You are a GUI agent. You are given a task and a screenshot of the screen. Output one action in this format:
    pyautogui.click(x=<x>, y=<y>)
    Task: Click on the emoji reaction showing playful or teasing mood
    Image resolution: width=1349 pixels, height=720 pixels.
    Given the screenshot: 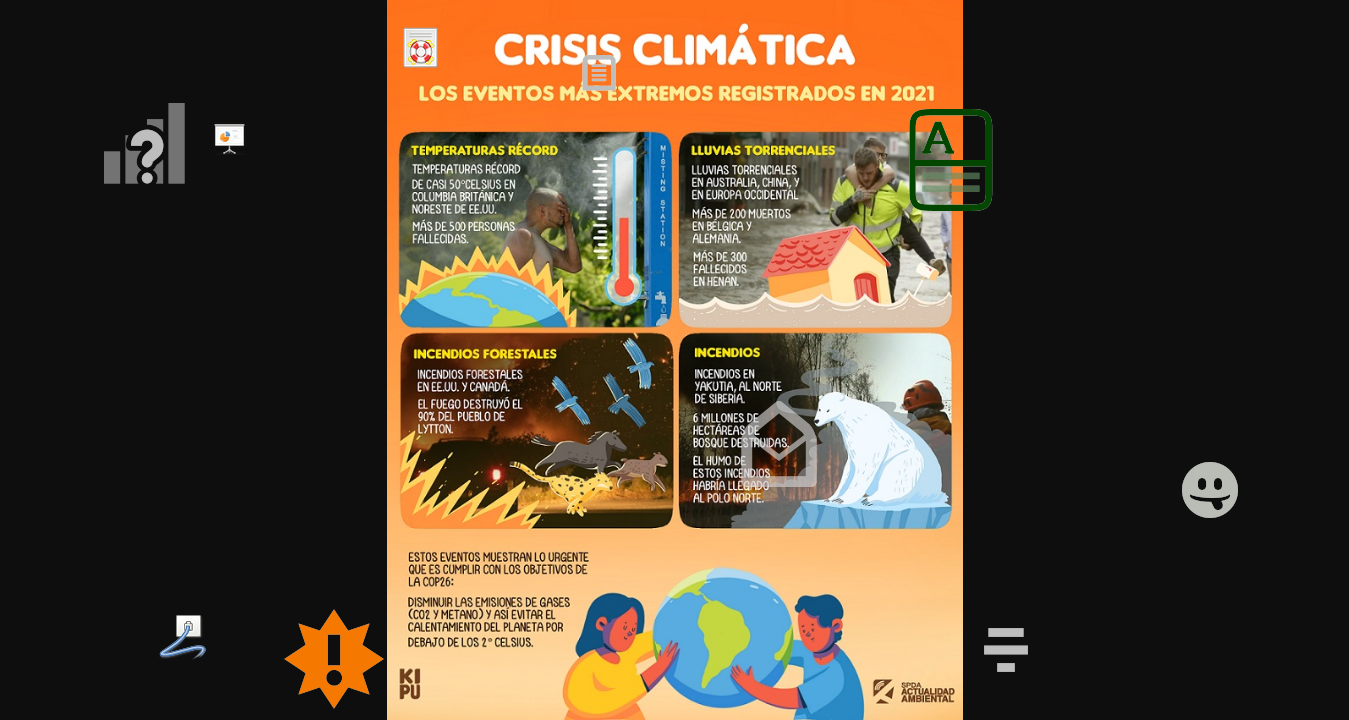 What is the action you would take?
    pyautogui.click(x=1210, y=490)
    